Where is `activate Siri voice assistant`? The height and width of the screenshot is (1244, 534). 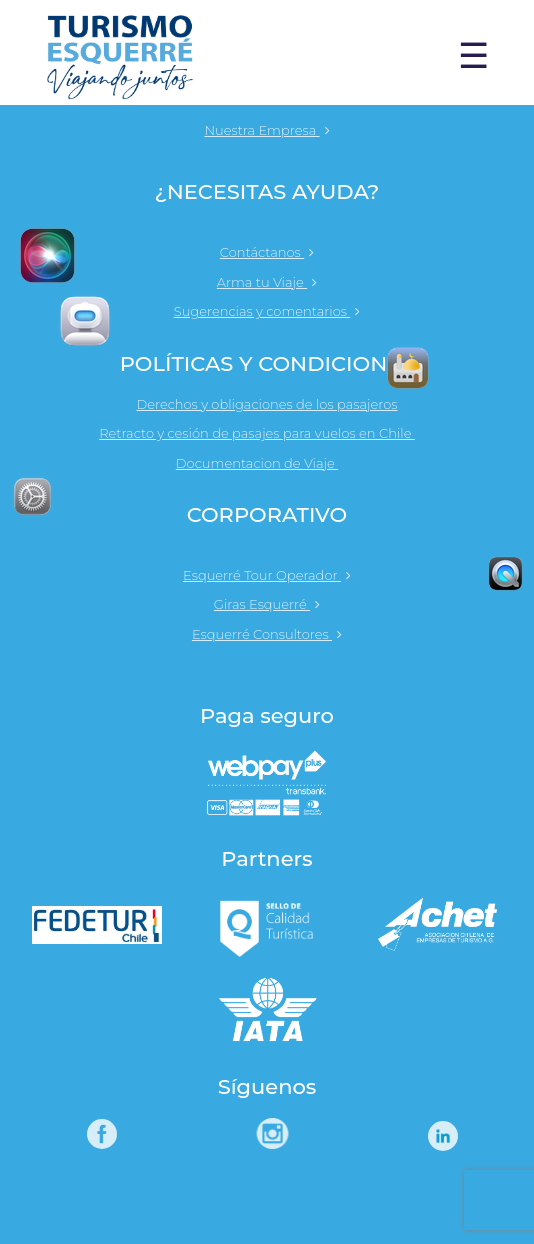
activate Siri voice assistant is located at coordinates (47, 255).